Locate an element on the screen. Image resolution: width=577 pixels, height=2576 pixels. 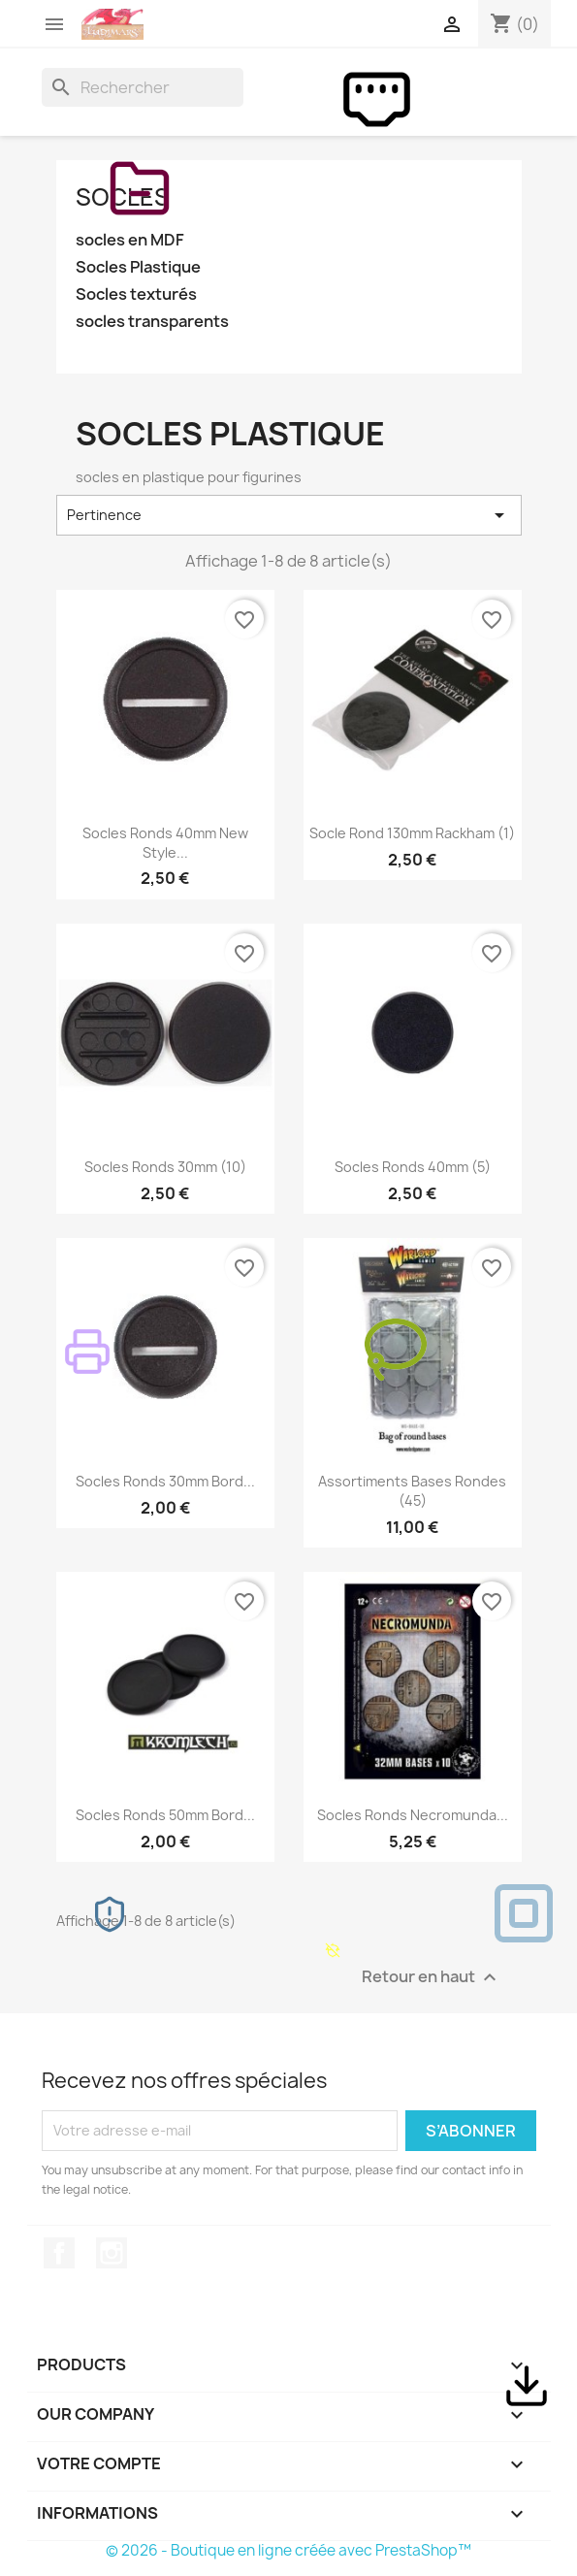
nested container or frame element is located at coordinates (524, 1913).